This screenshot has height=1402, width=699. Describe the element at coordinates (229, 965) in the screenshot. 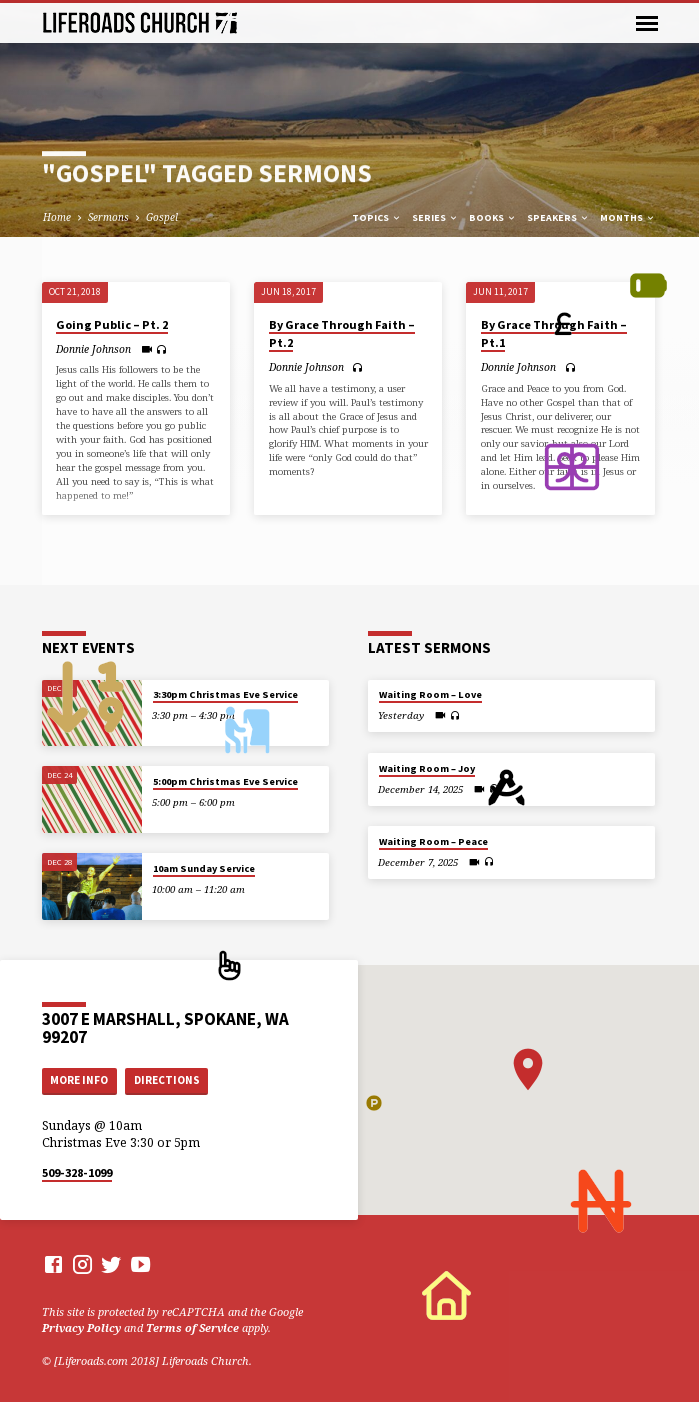

I see `tap to select or indicate something` at that location.